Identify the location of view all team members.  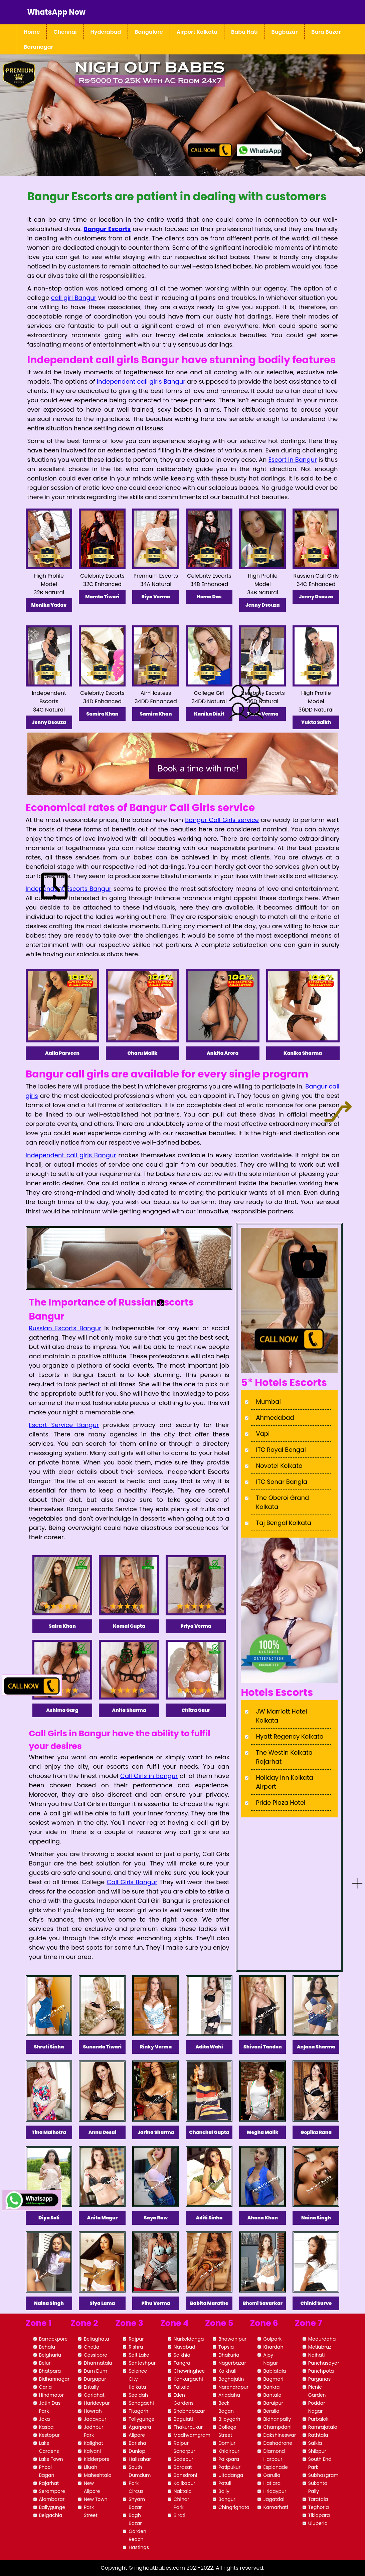
(246, 702).